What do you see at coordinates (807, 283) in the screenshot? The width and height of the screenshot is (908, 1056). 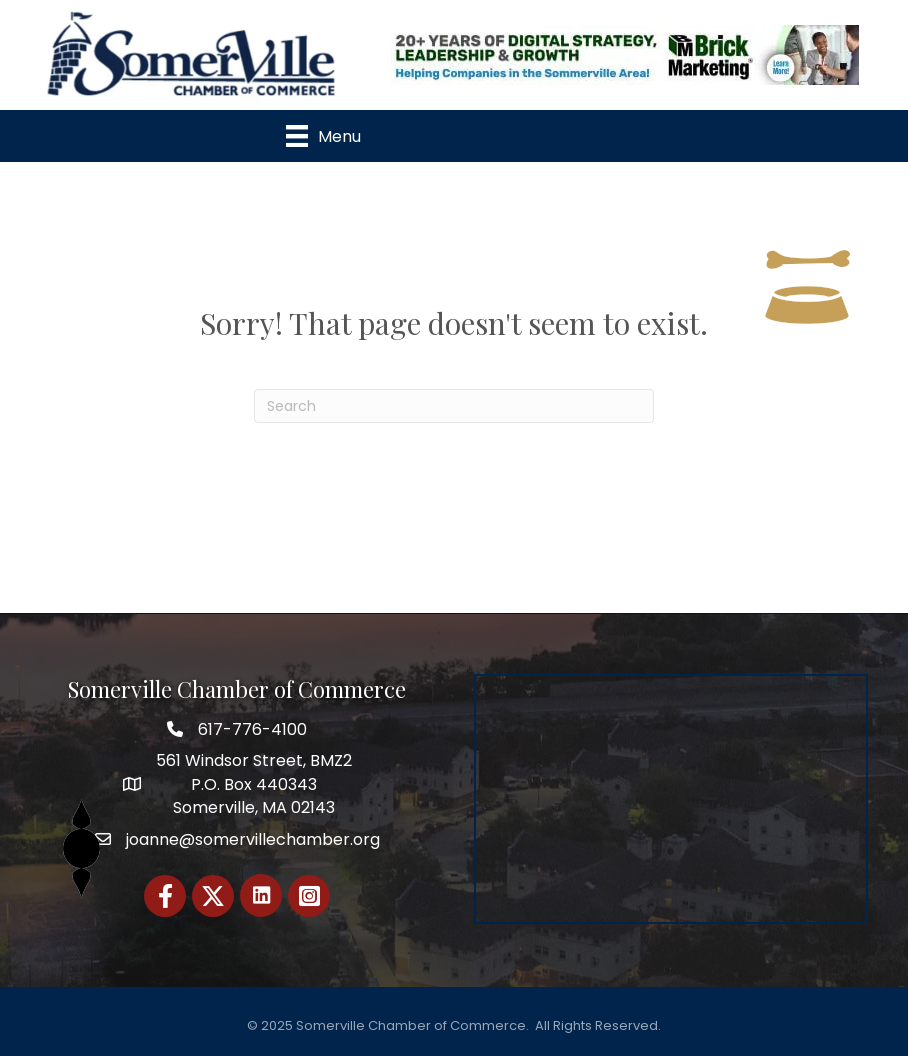 I see `access pet feeding schedule` at bounding box center [807, 283].